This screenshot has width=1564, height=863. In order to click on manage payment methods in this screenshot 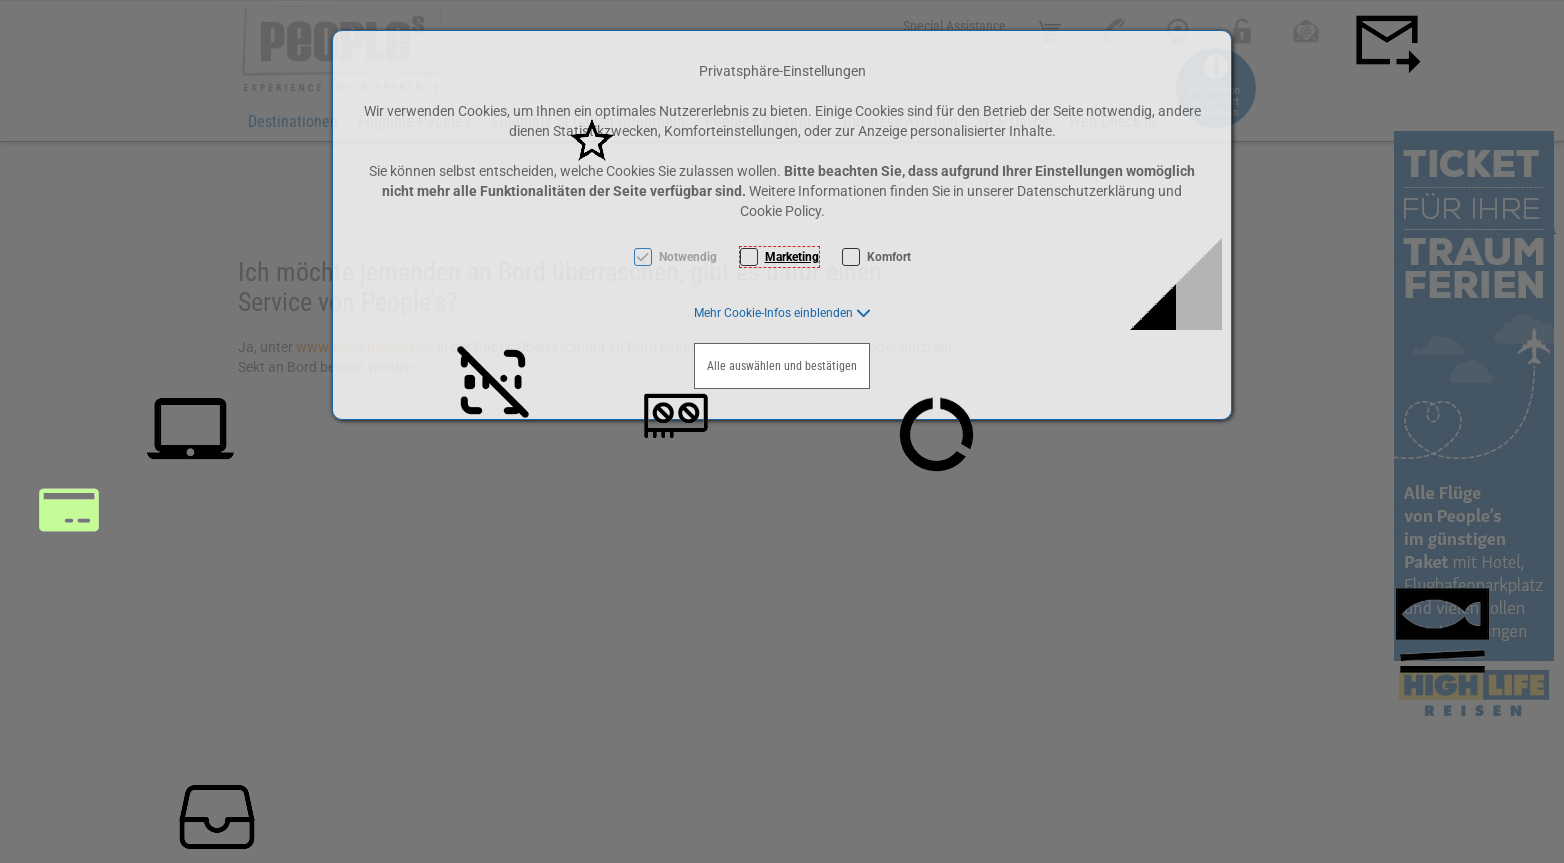, I will do `click(69, 510)`.